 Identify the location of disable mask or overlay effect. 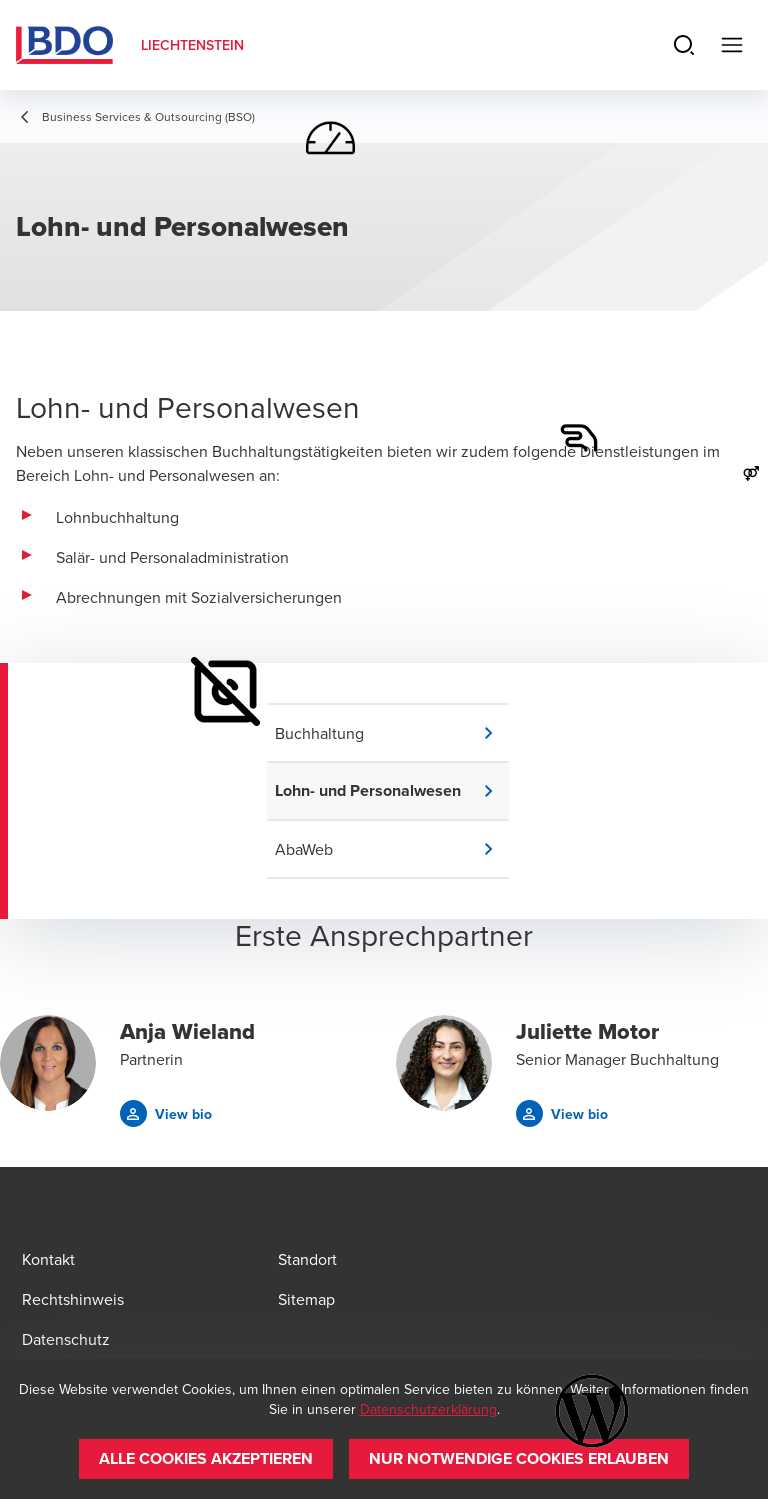
(225, 691).